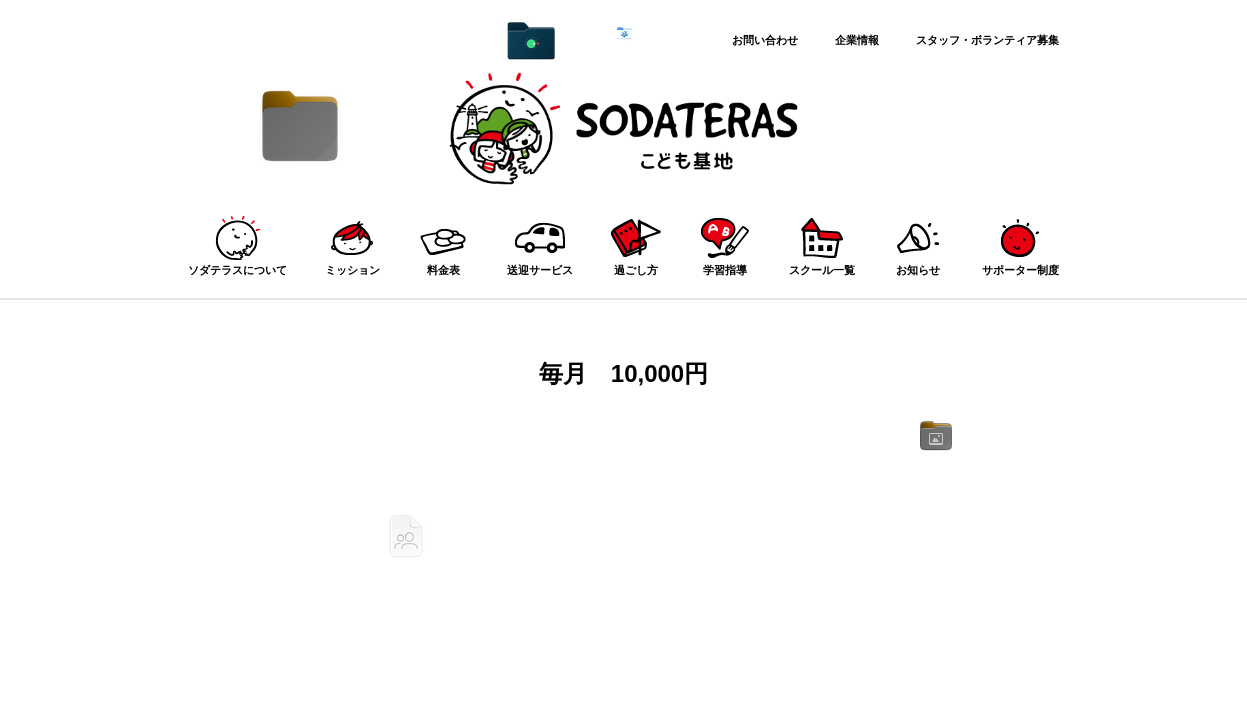 The image size is (1247, 720). What do you see at coordinates (936, 435) in the screenshot?
I see `open your pictures folder` at bounding box center [936, 435].